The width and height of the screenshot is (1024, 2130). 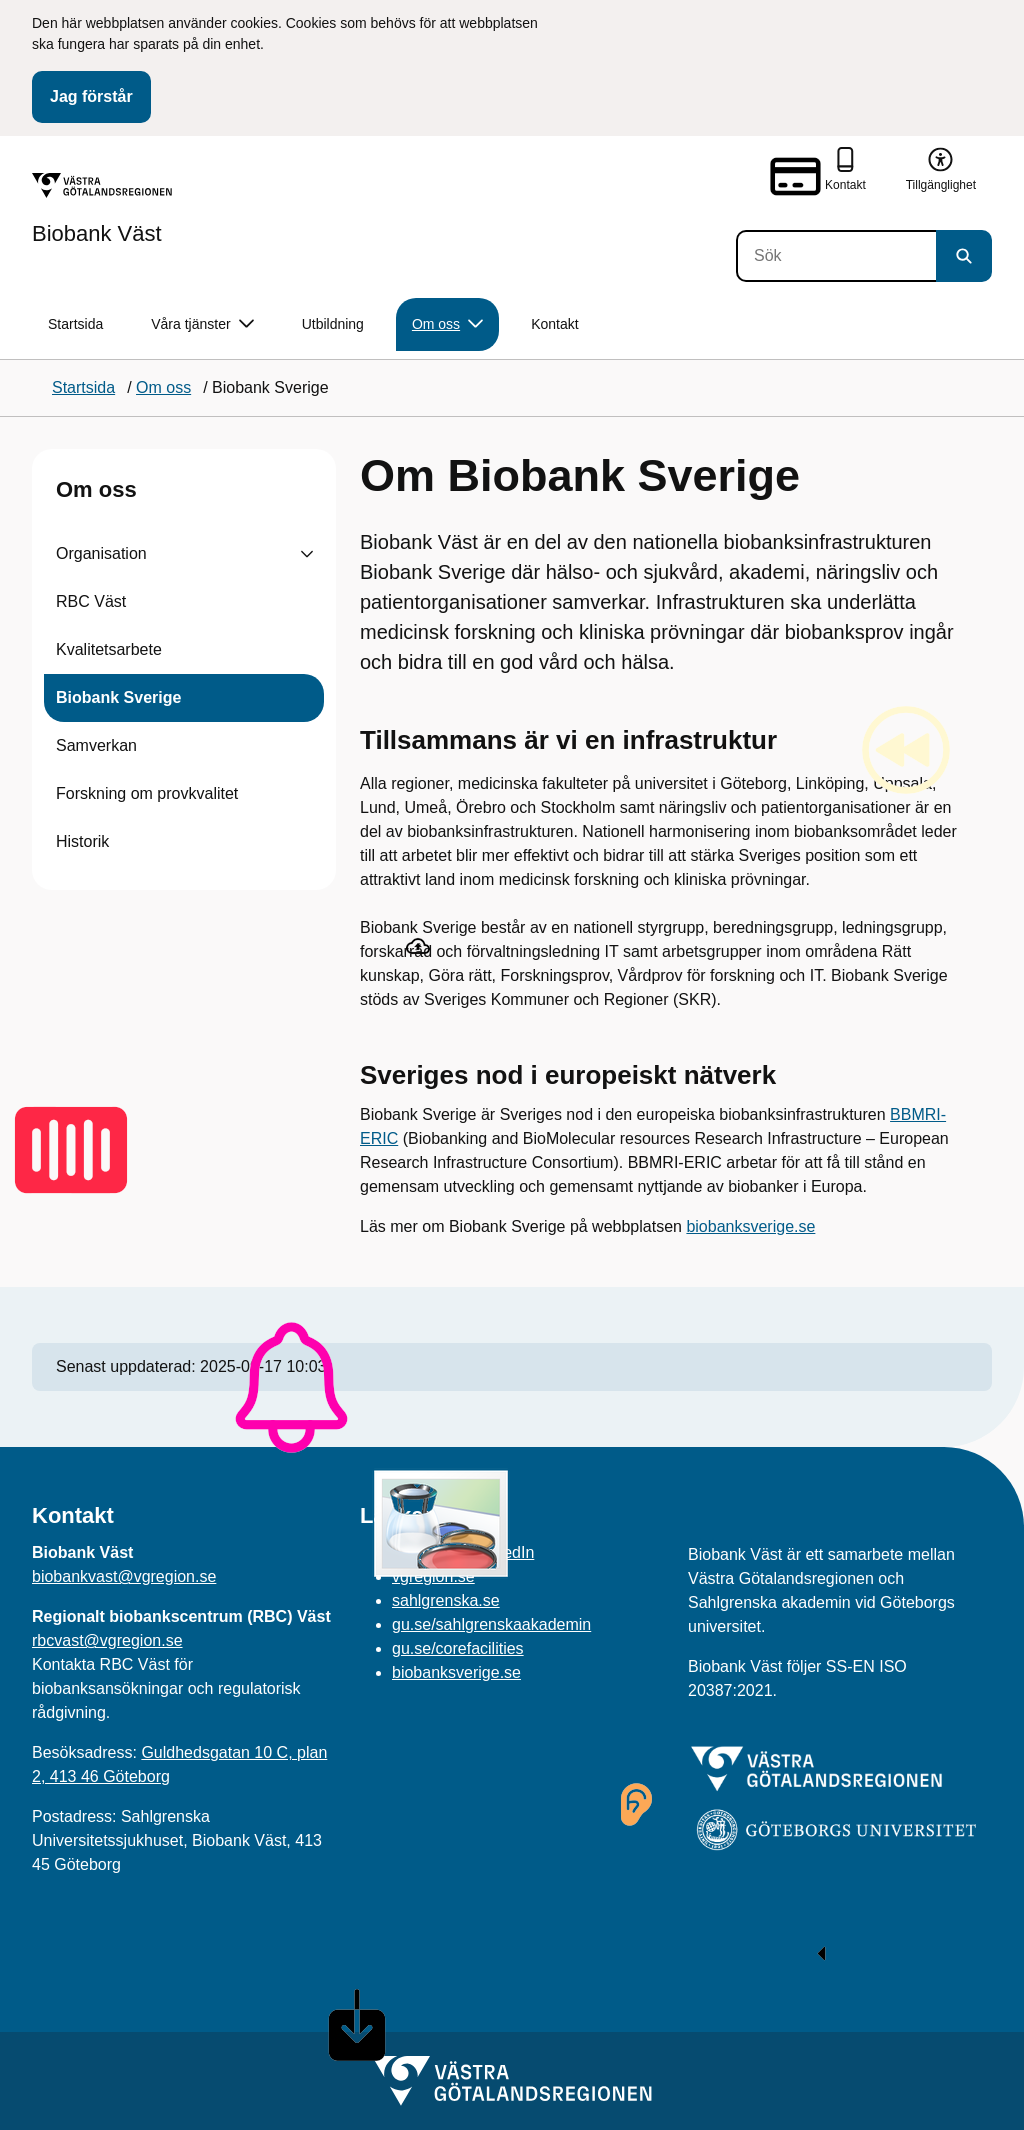 What do you see at coordinates (795, 176) in the screenshot?
I see `manage payment methods` at bounding box center [795, 176].